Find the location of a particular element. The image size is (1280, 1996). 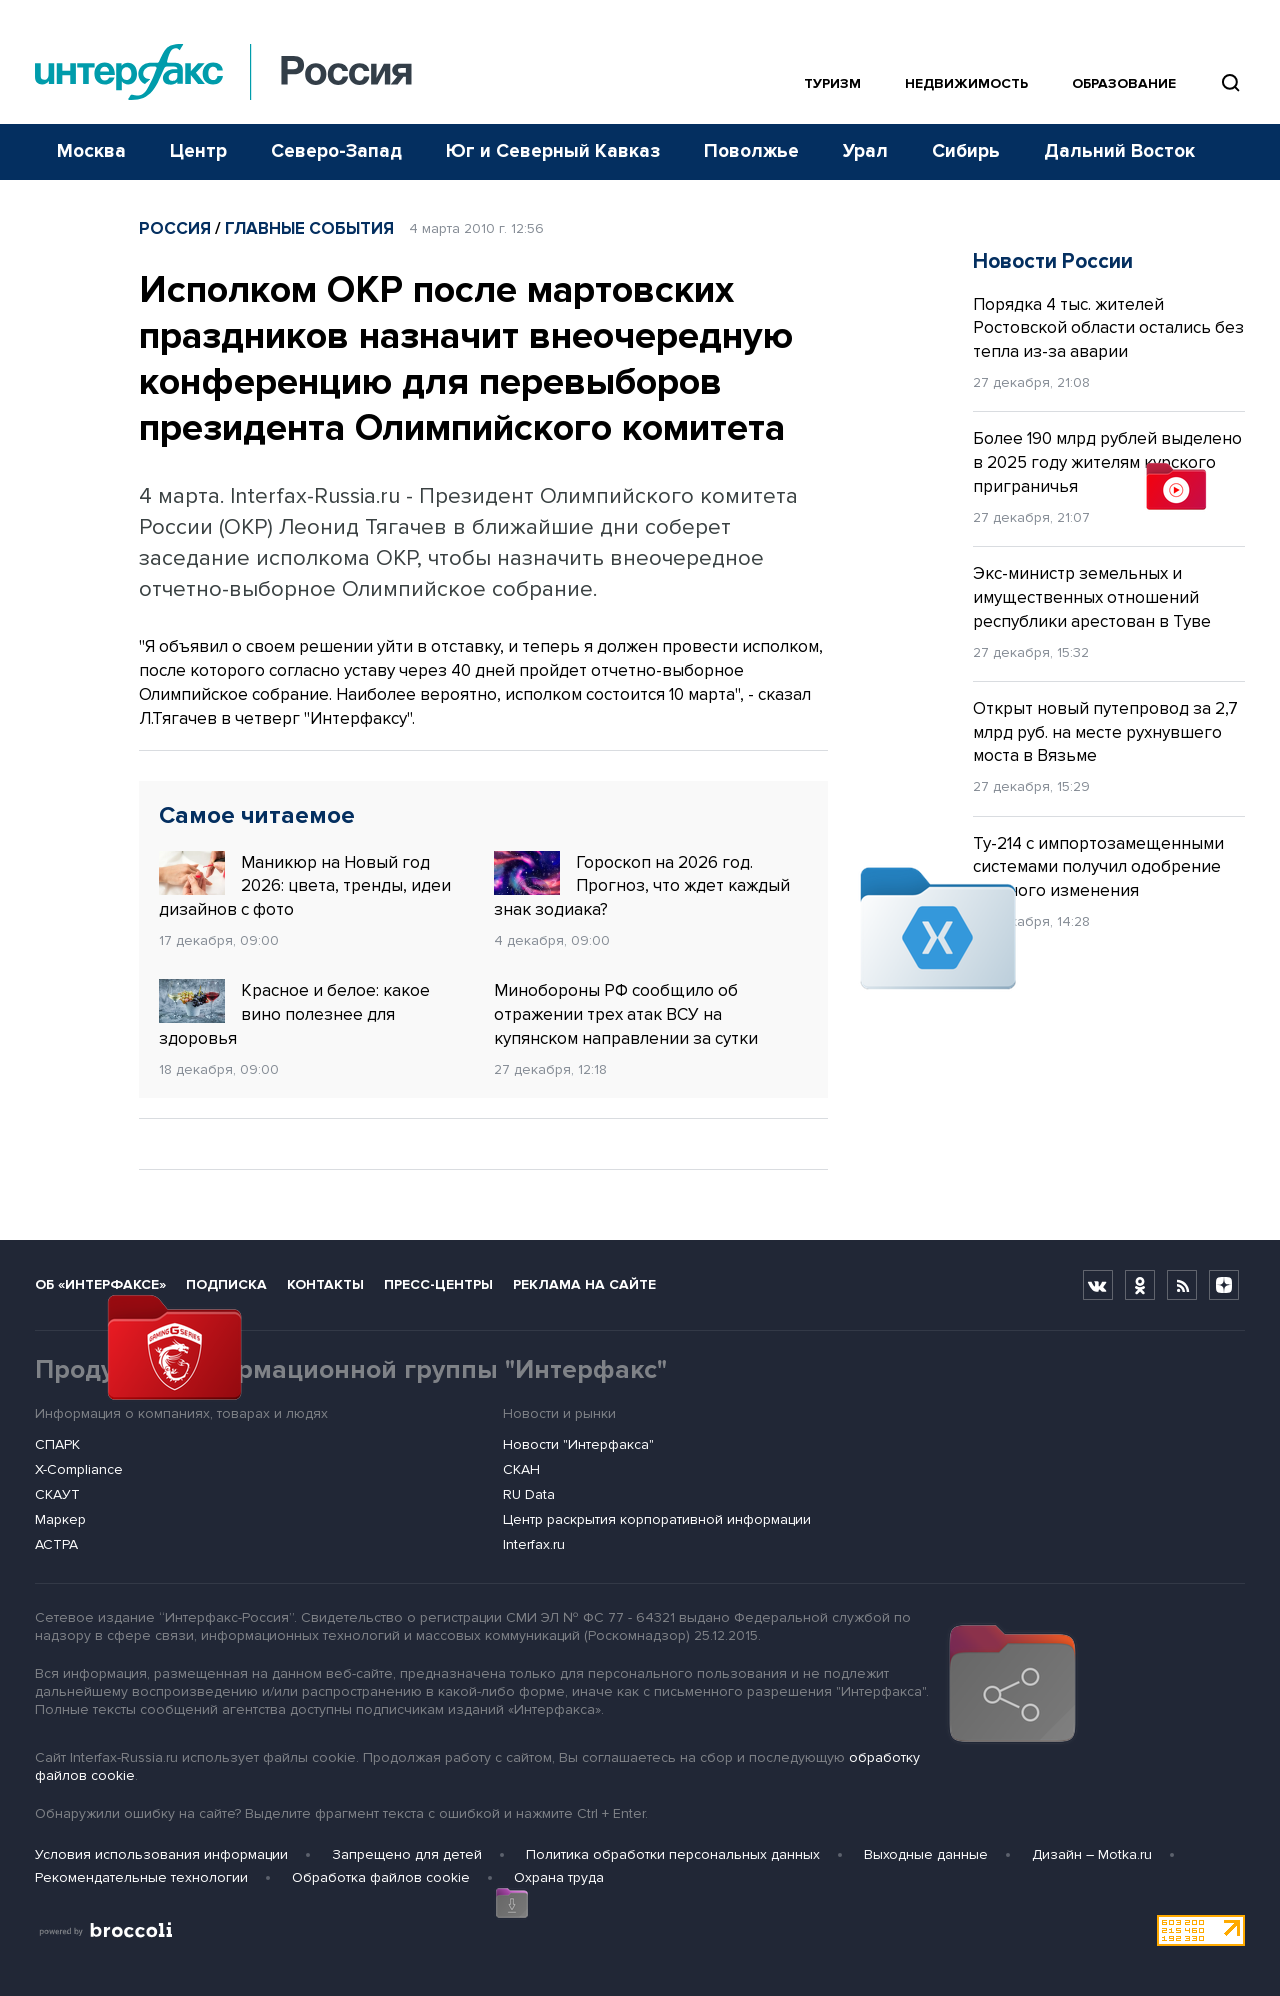

open folder containing MSI software or drivers is located at coordinates (174, 1351).